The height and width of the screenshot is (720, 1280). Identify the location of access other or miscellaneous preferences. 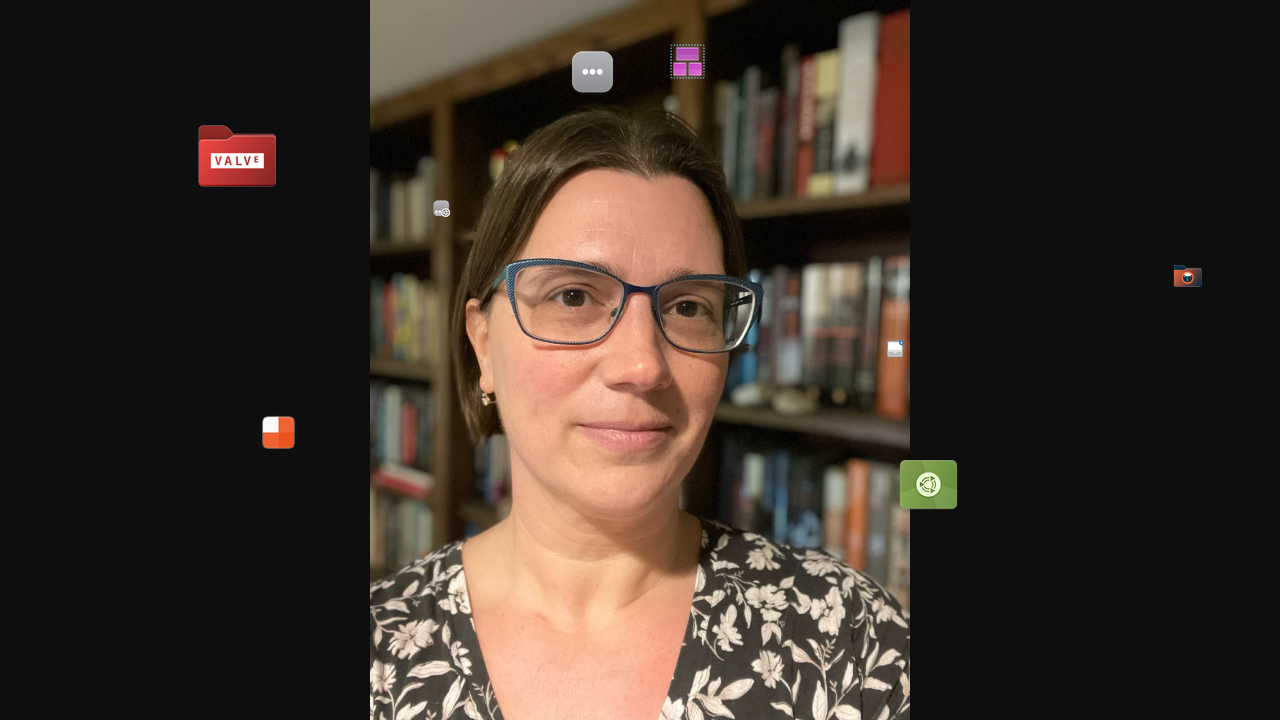
(592, 72).